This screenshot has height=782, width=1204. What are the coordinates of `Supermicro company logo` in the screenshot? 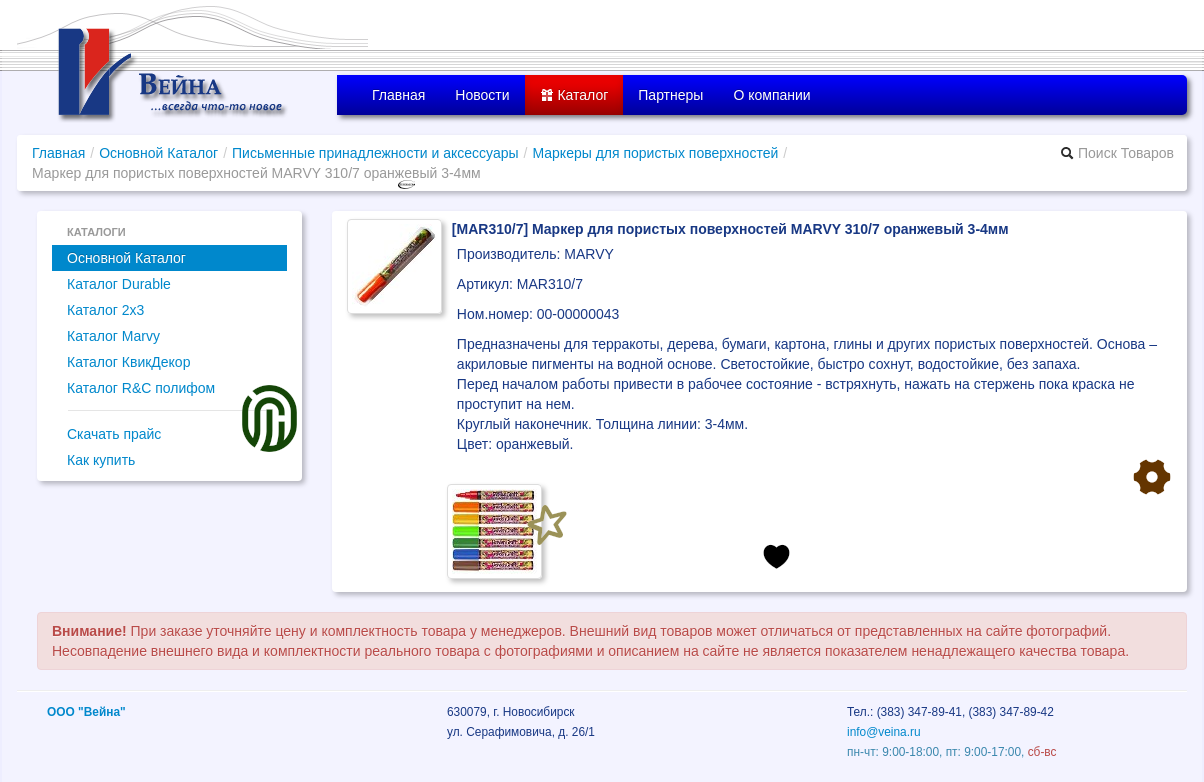 It's located at (406, 184).